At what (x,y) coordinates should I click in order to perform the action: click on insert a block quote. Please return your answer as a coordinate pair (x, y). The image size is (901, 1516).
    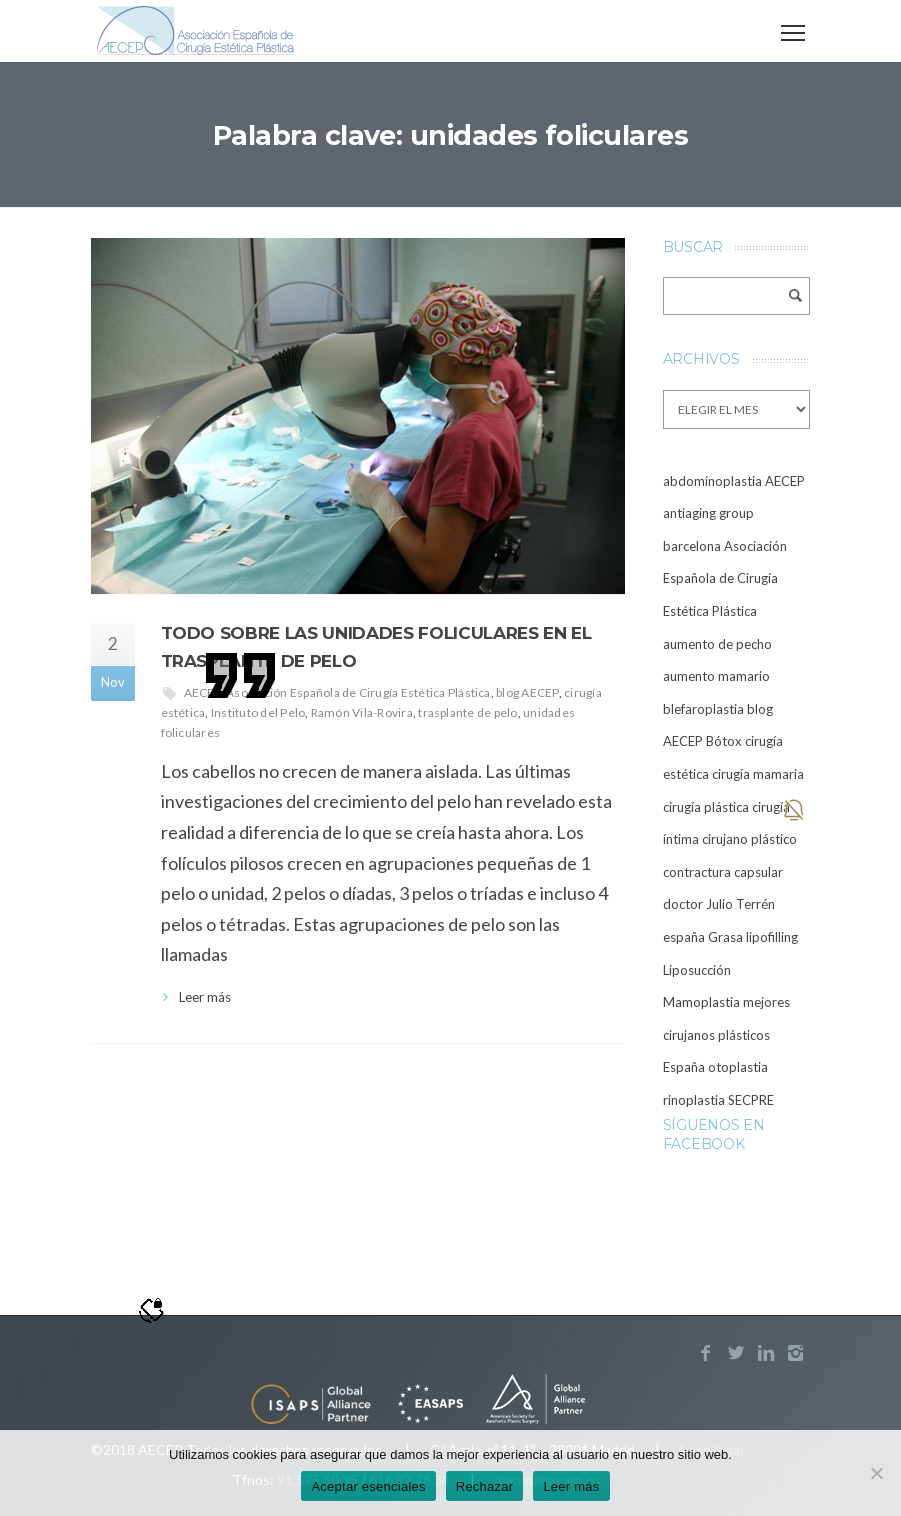
    Looking at the image, I should click on (240, 675).